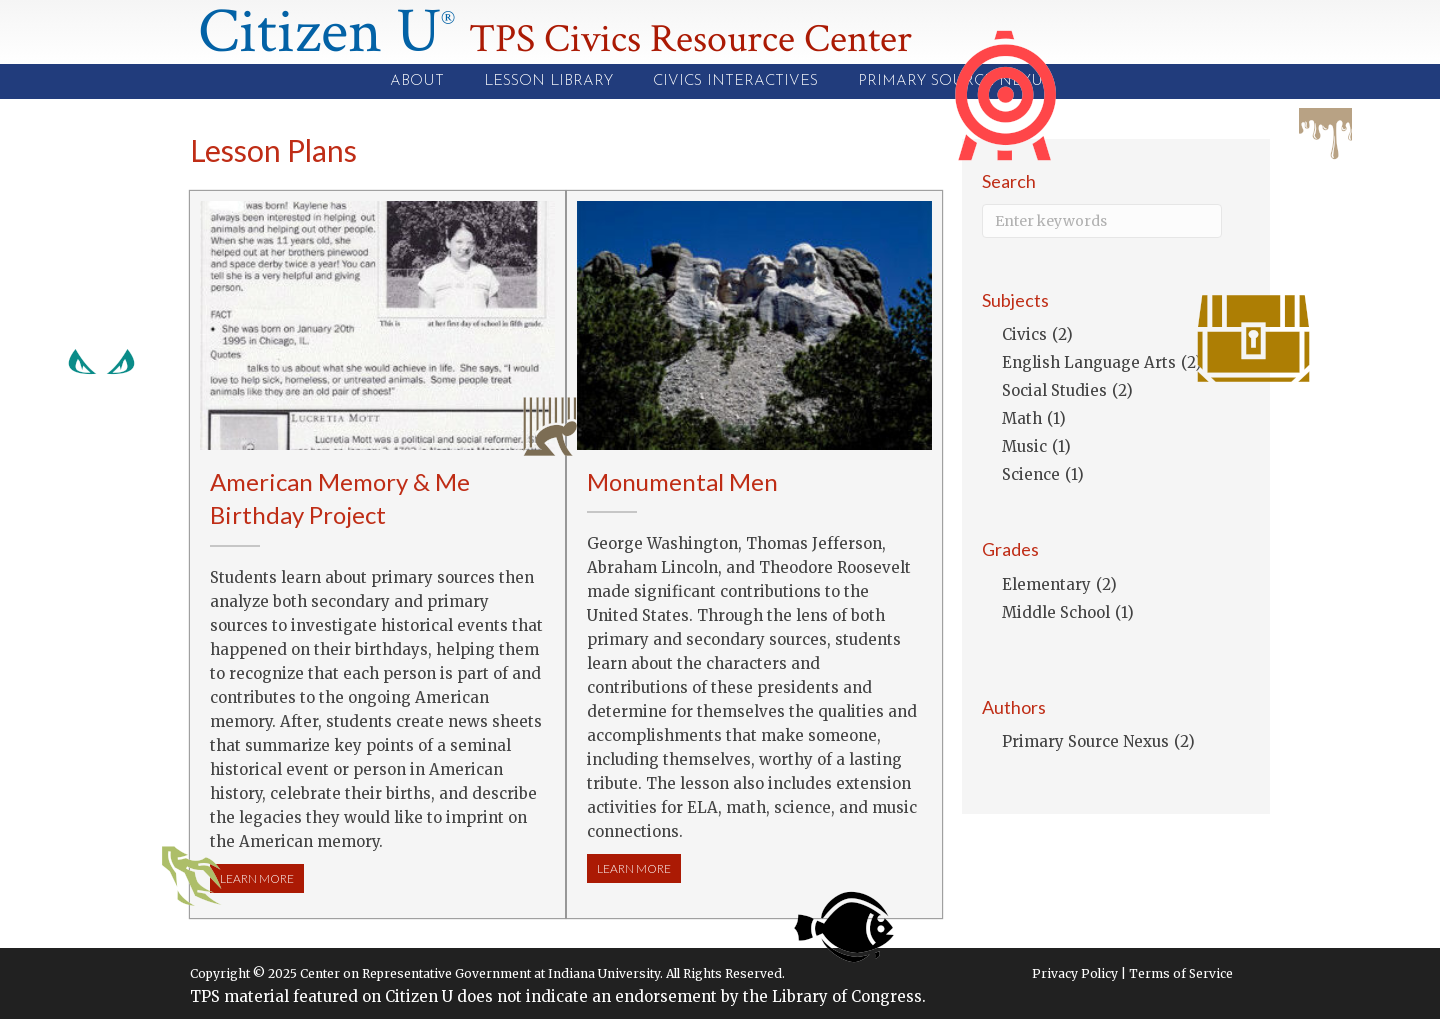 This screenshot has width=1440, height=1019. I want to click on indicates blood or gore content warning, so click(1325, 134).